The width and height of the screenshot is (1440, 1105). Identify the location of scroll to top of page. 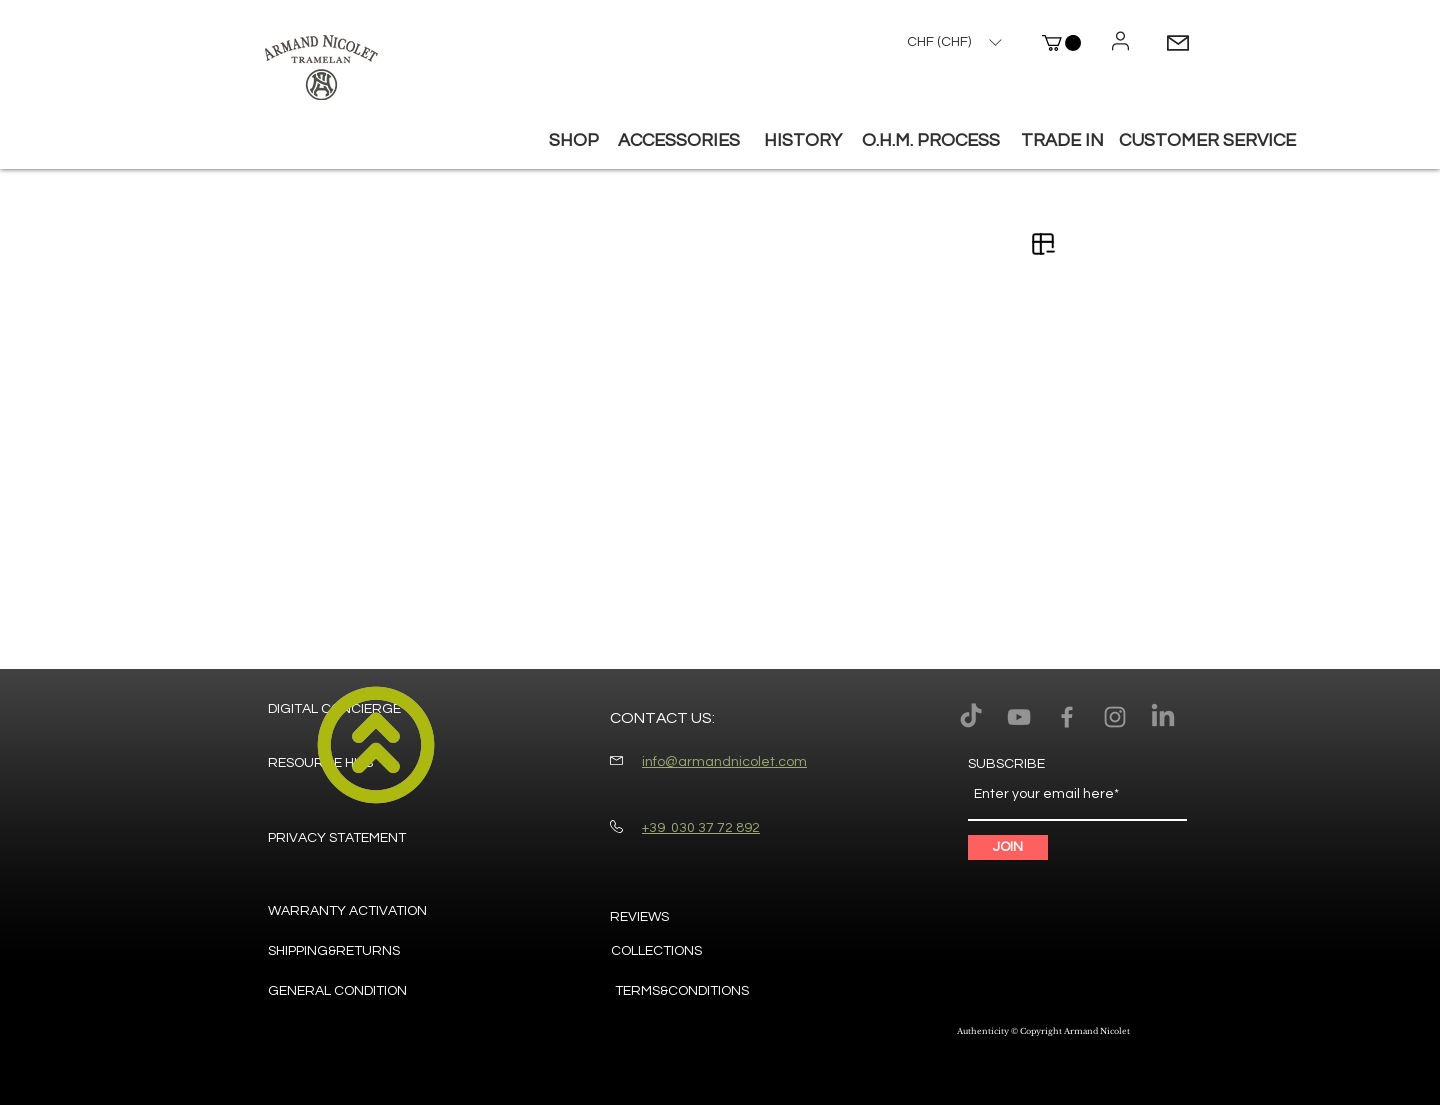
(376, 745).